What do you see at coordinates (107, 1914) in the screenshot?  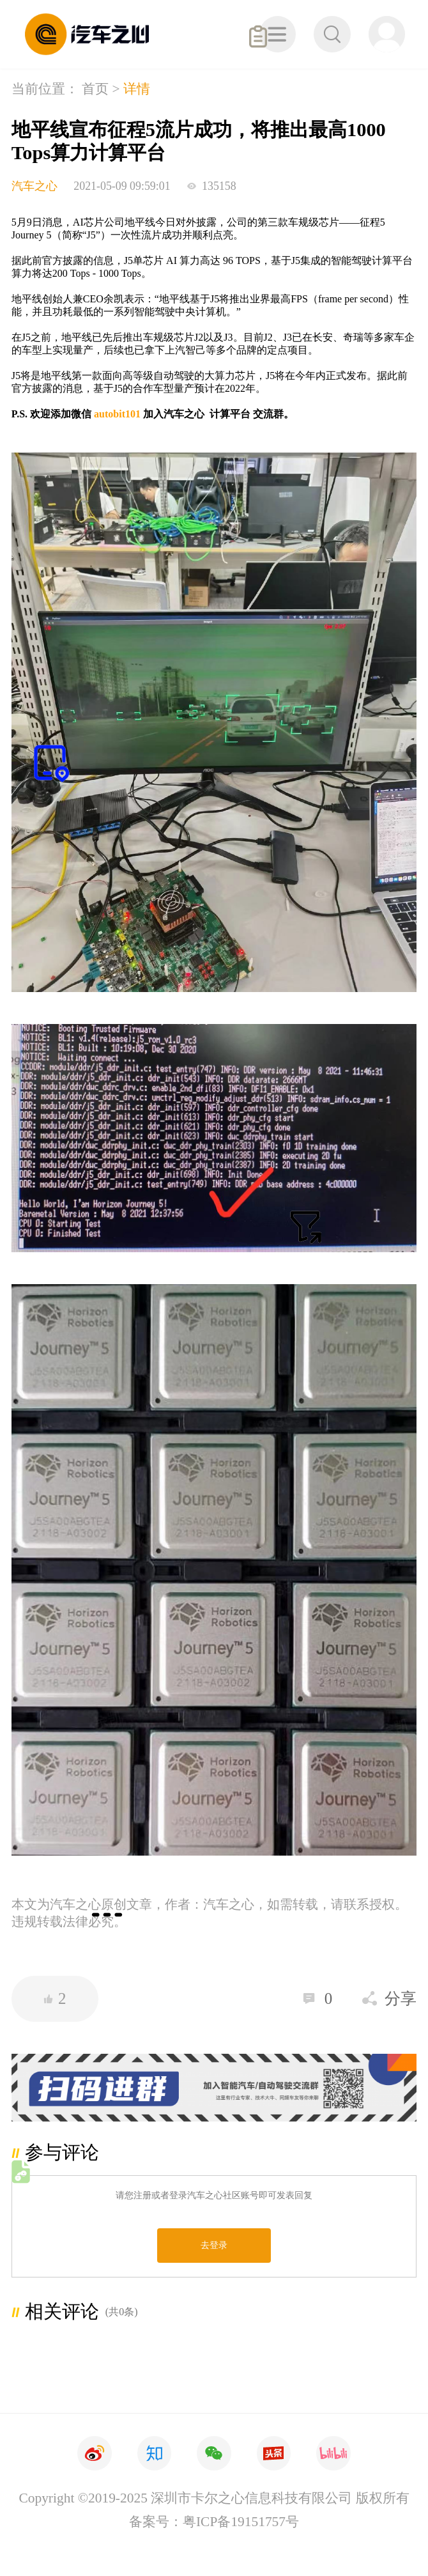 I see `indicates a dashed line or border style option` at bounding box center [107, 1914].